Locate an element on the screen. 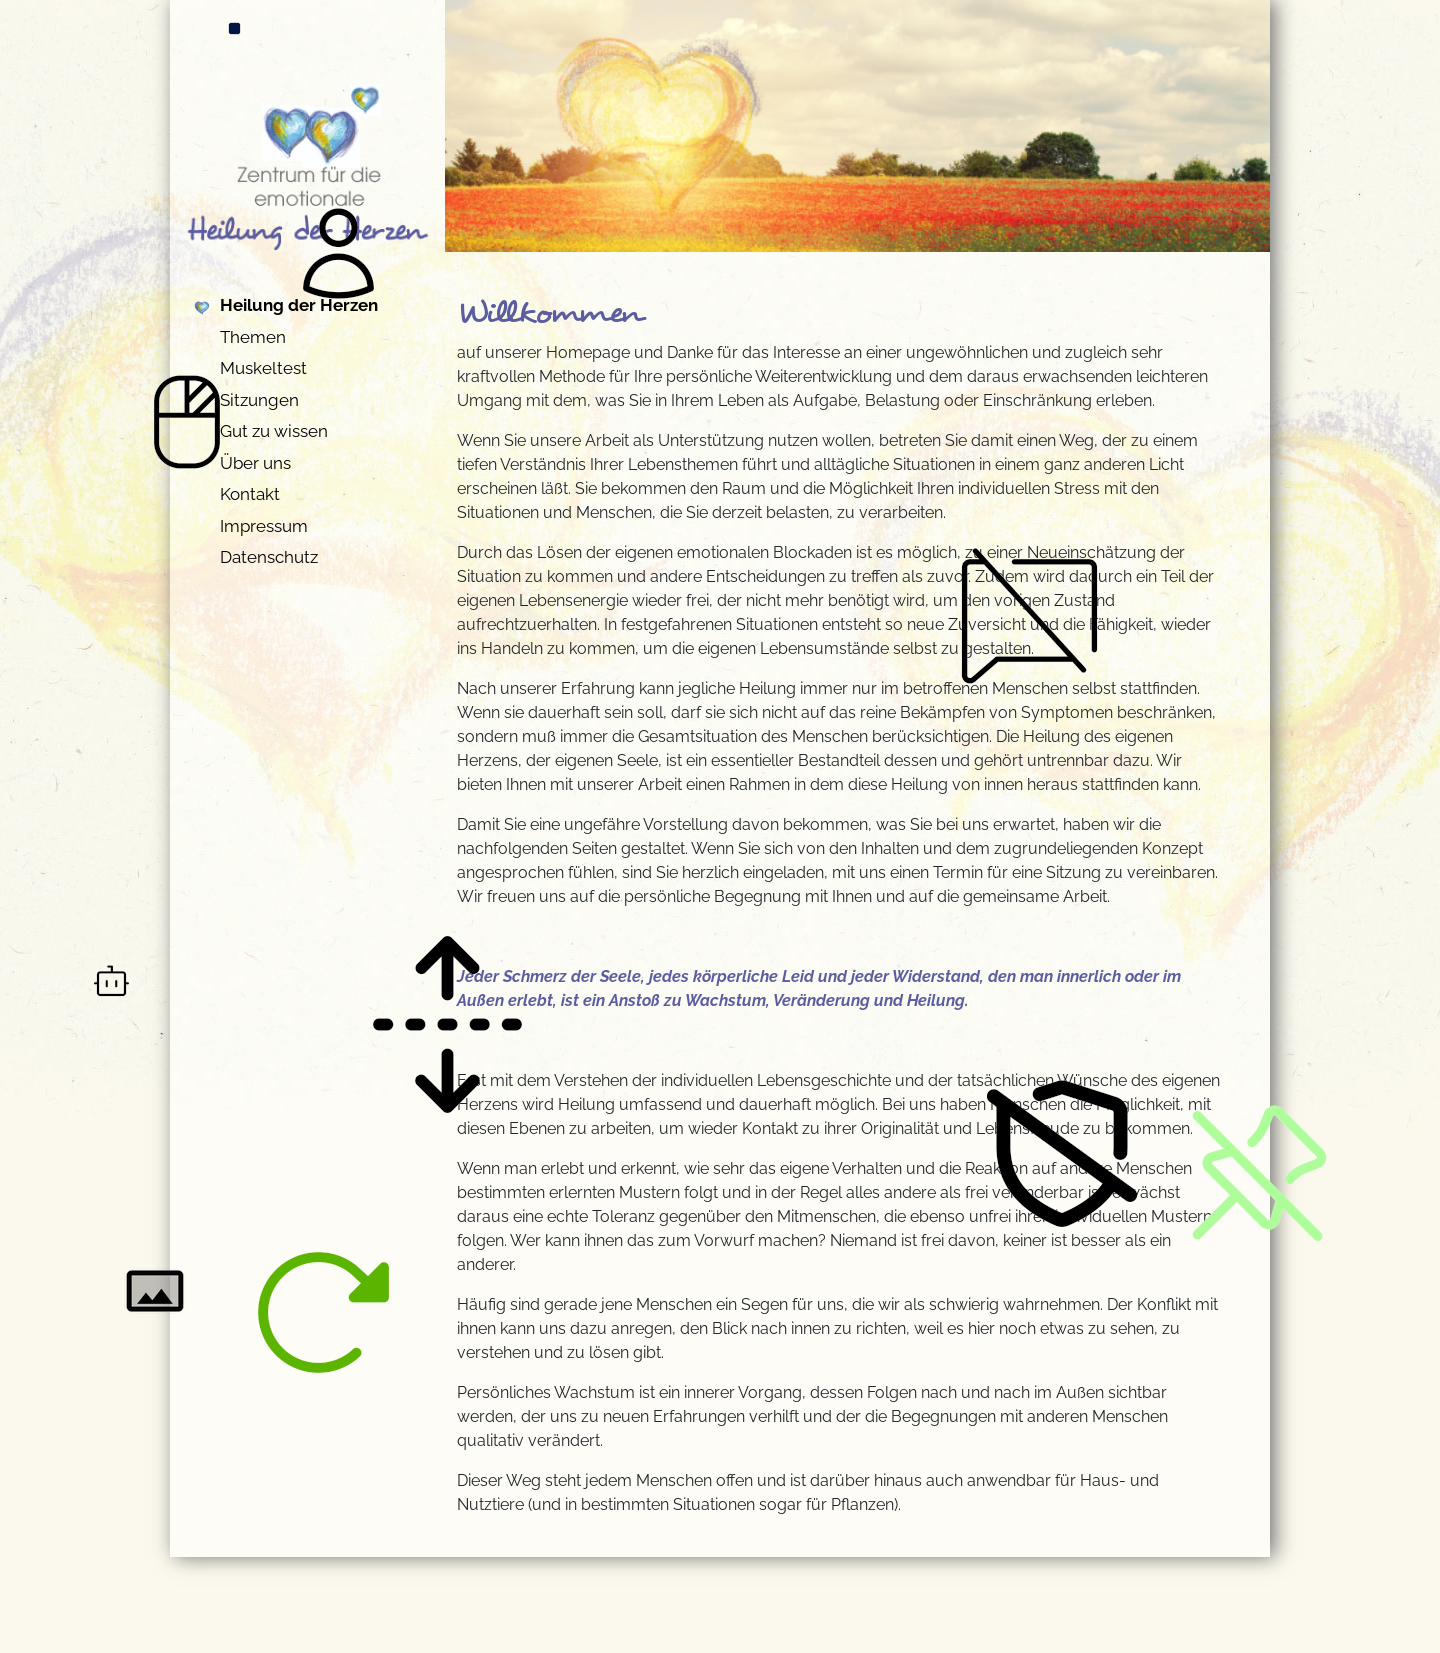  unpin an item from your saved collection is located at coordinates (1256, 1176).